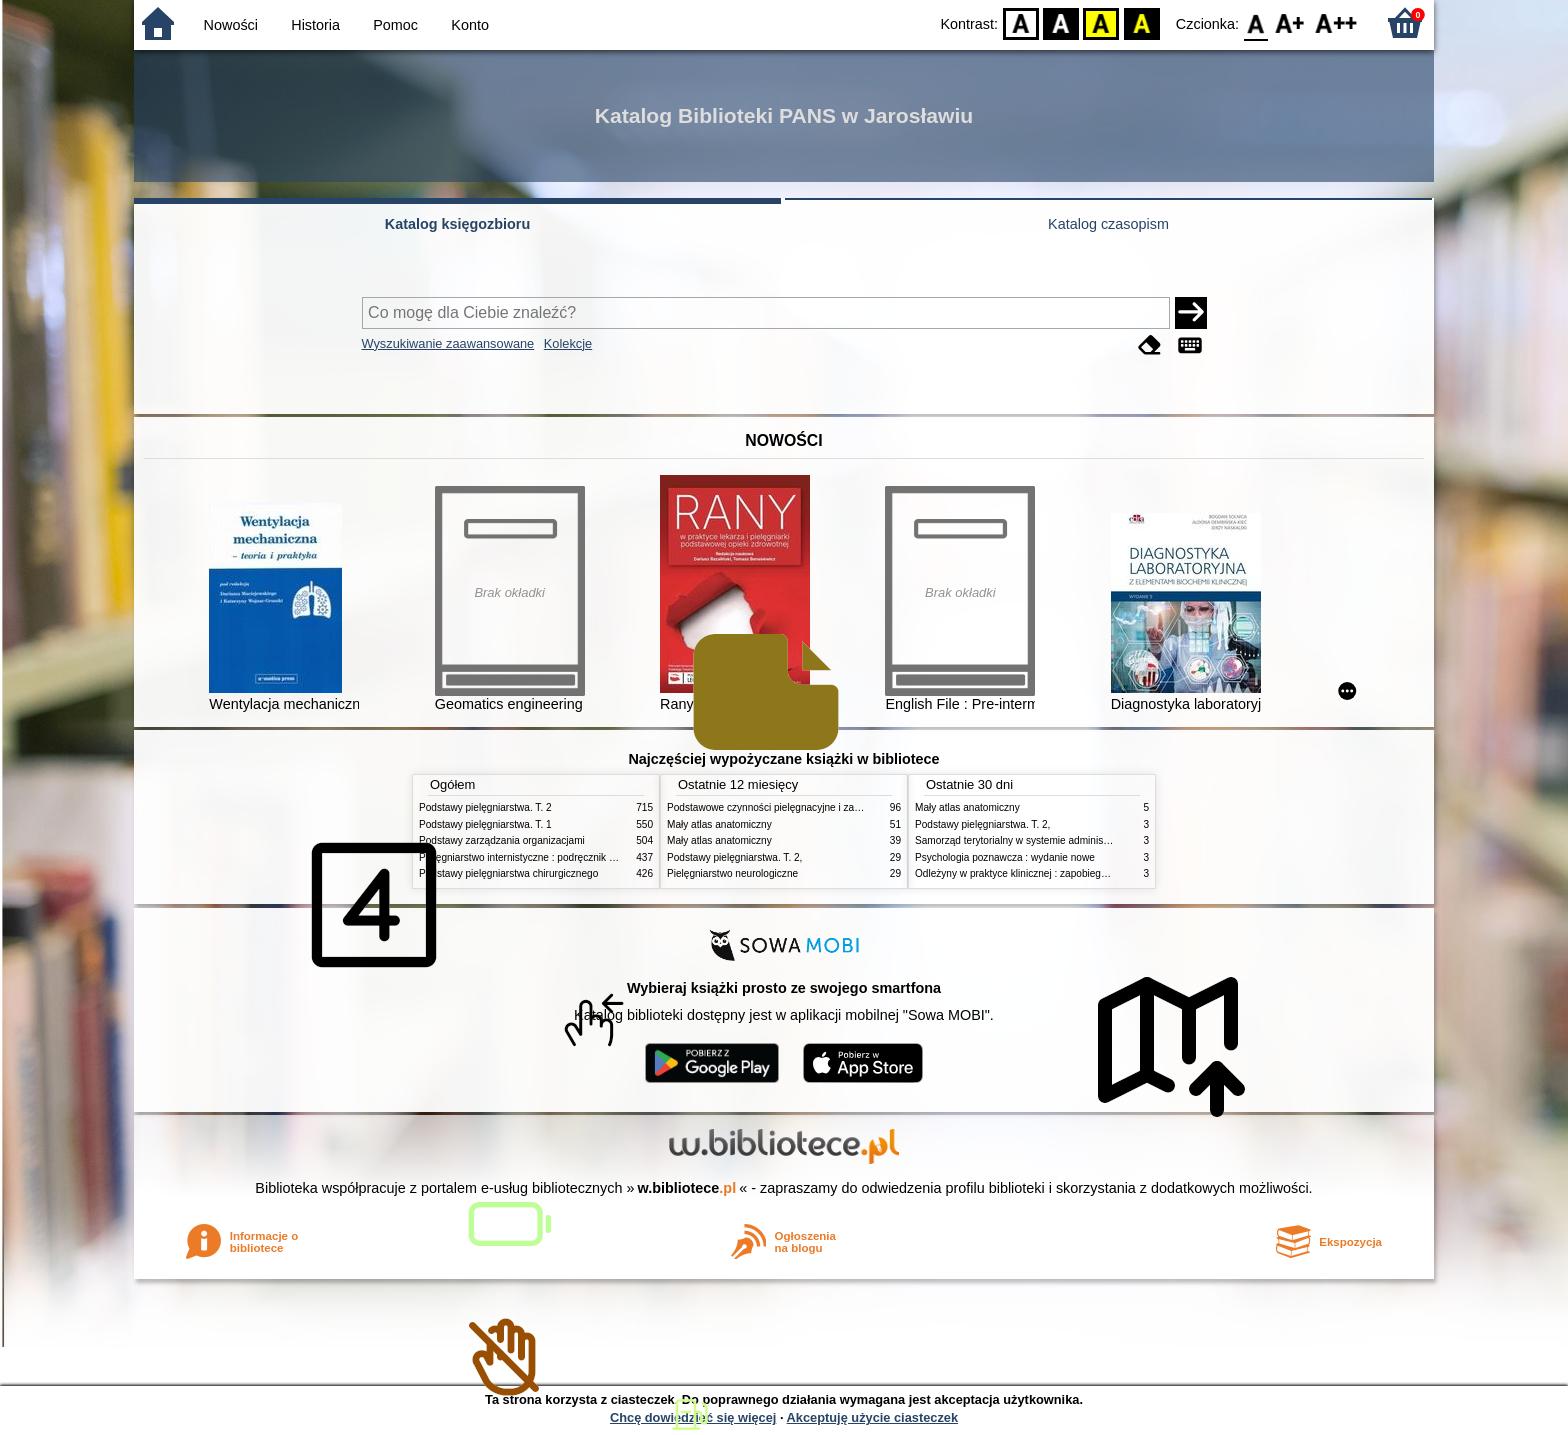  Describe the element at coordinates (1168, 1040) in the screenshot. I see `upload or share your current map location` at that location.